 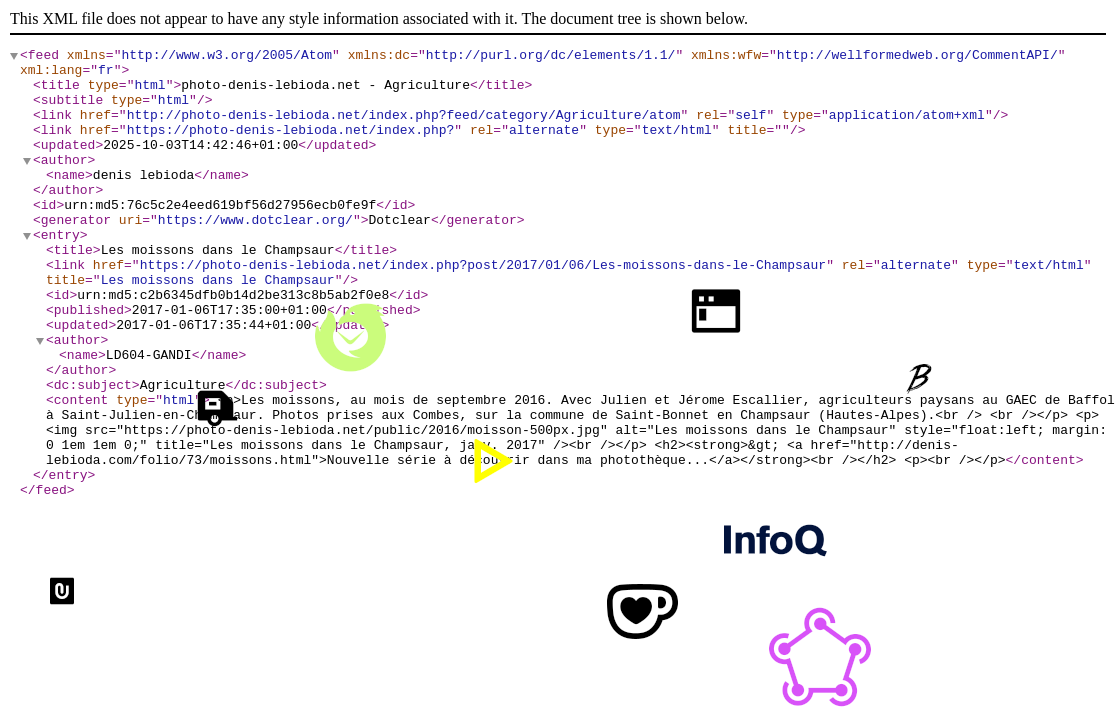 I want to click on view caravan or RV rental options, so click(x=216, y=407).